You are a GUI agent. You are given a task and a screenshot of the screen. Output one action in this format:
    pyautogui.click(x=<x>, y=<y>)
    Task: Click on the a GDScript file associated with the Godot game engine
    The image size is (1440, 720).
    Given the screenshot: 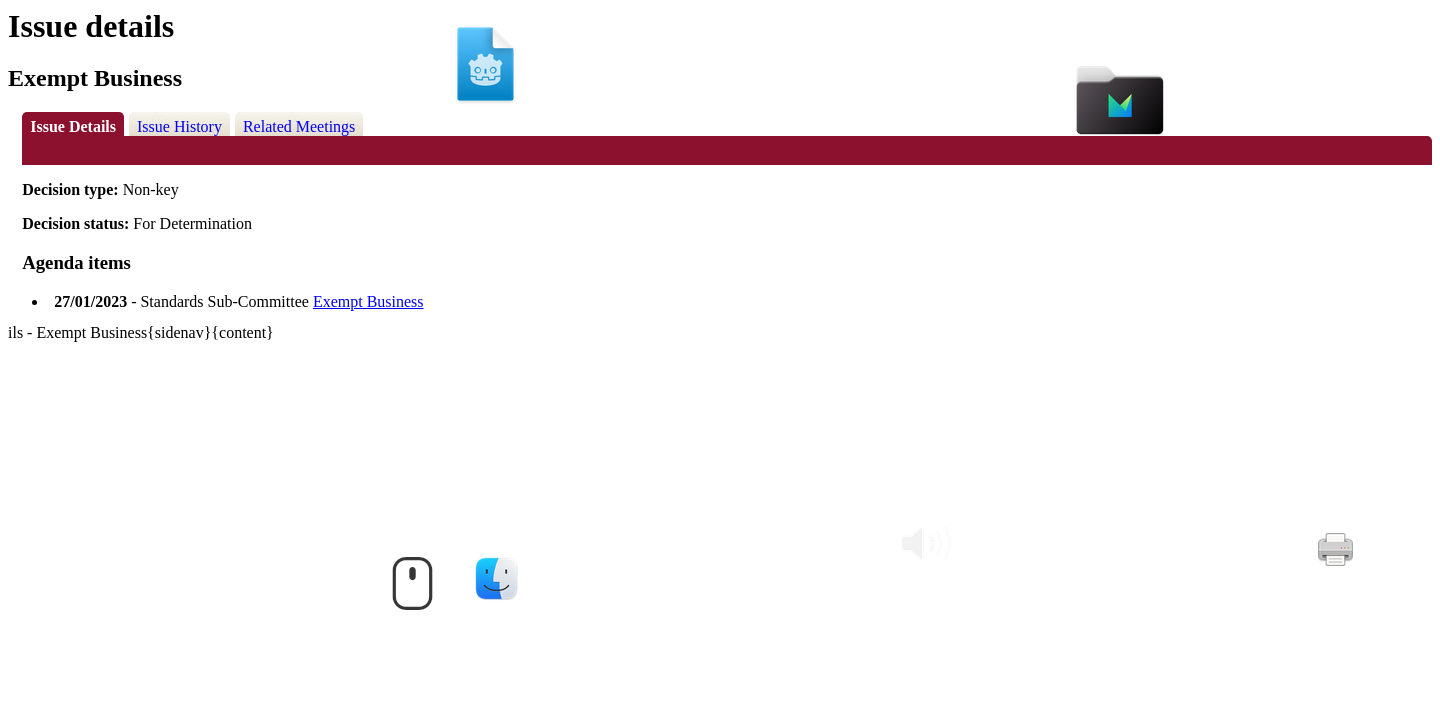 What is the action you would take?
    pyautogui.click(x=485, y=65)
    